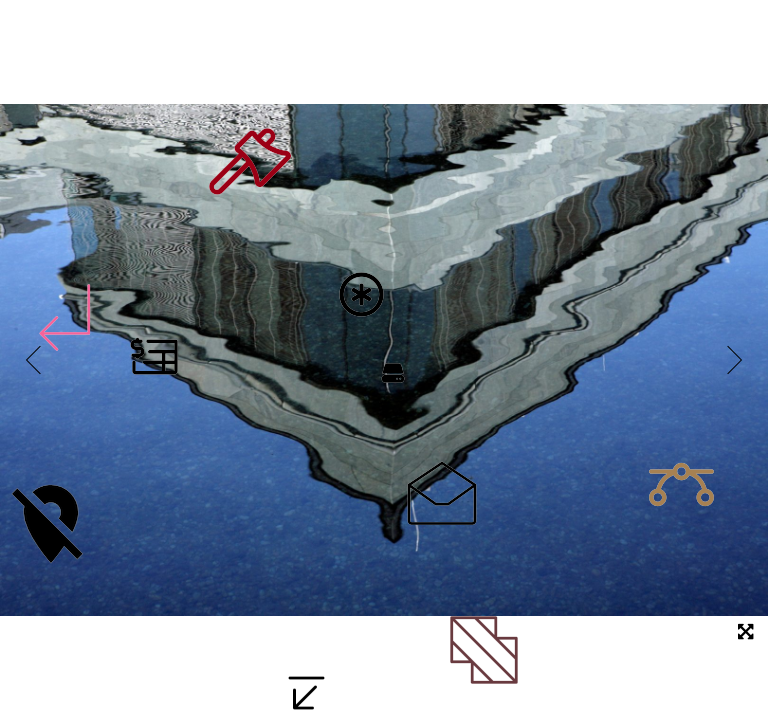 The height and width of the screenshot is (720, 768). I want to click on view invoice details, so click(155, 357).